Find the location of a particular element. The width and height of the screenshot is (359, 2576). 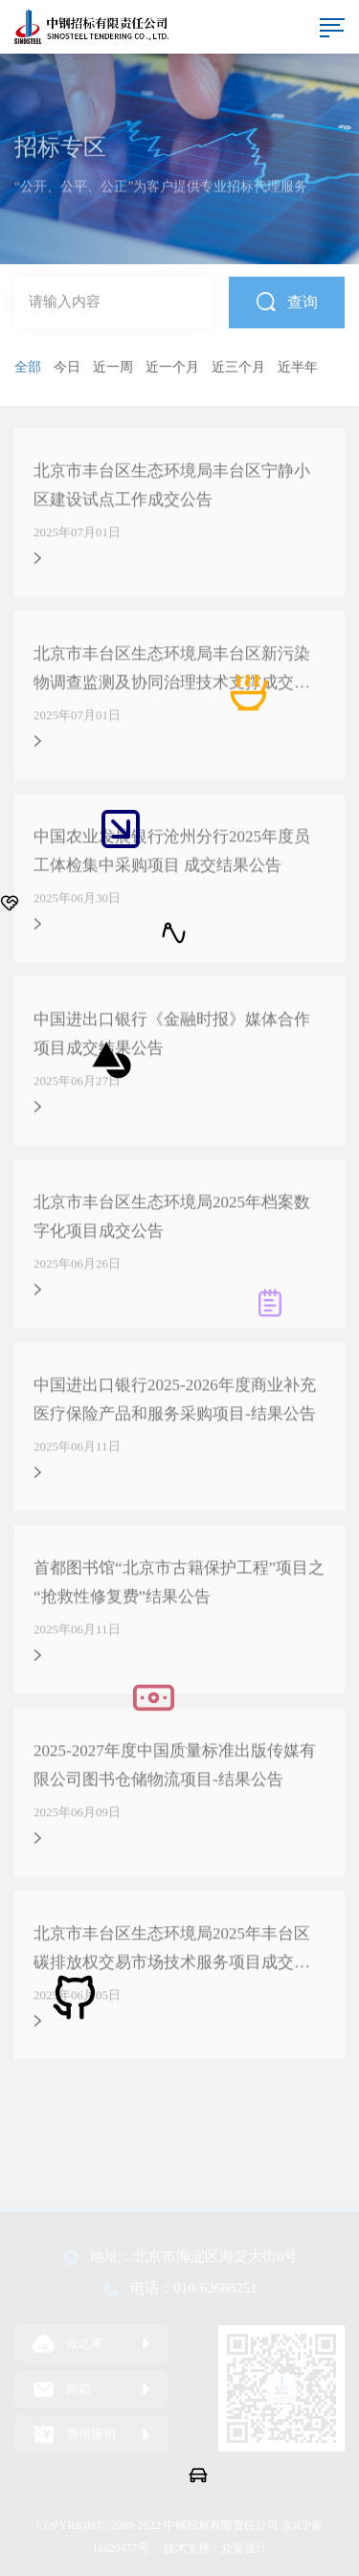

access partnership or collaboration features is located at coordinates (10, 903).